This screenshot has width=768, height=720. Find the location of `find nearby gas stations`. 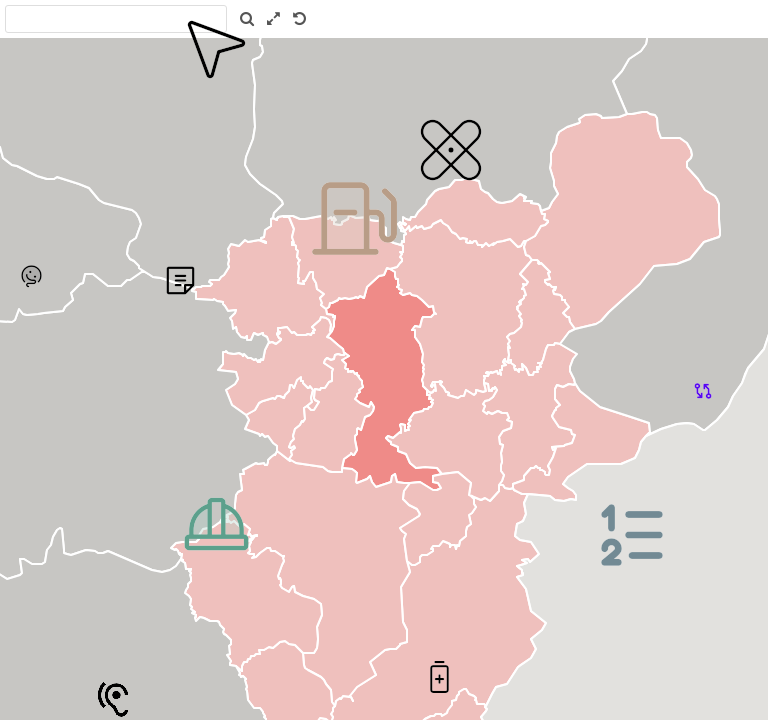

find nearby gas stations is located at coordinates (351, 218).